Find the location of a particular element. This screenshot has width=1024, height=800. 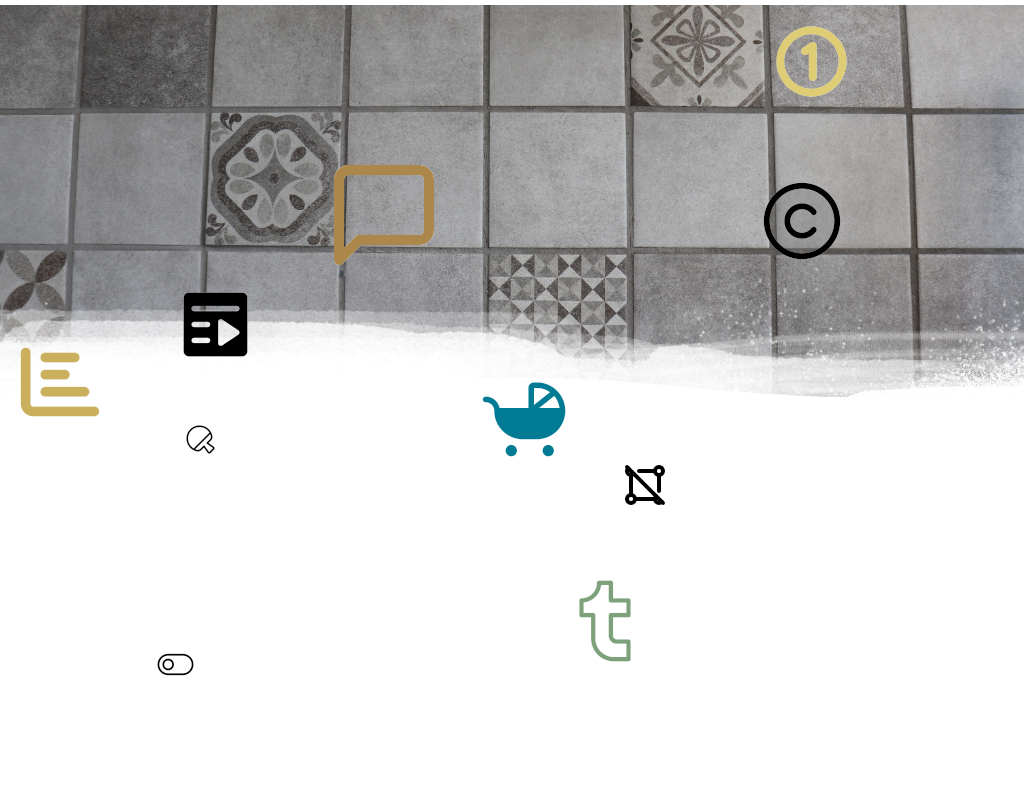

access baby or parenting-related features is located at coordinates (525, 416).